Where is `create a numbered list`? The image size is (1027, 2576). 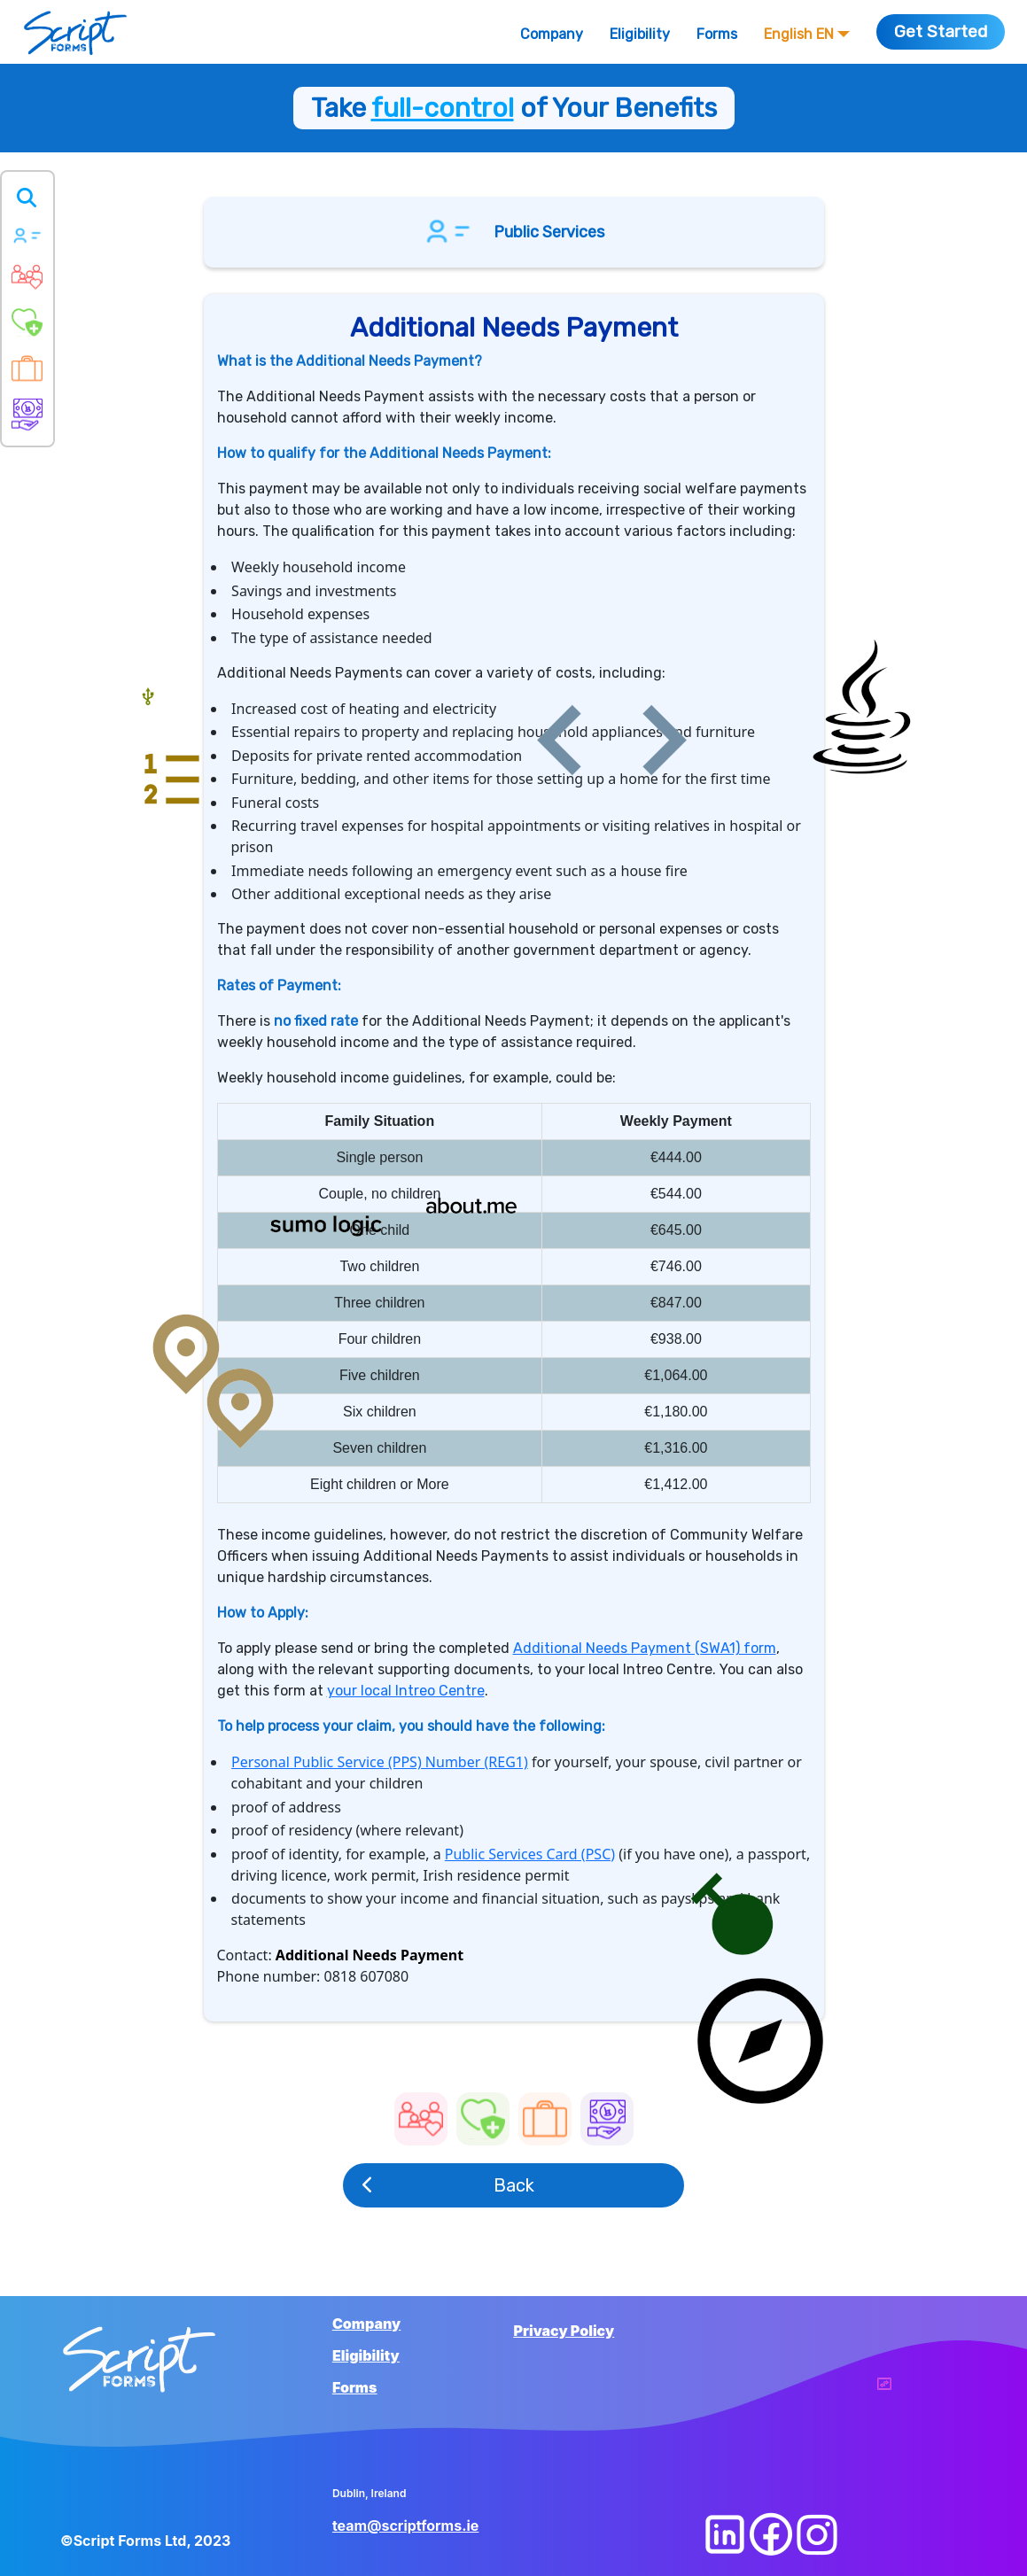
create a numbered list is located at coordinates (172, 780).